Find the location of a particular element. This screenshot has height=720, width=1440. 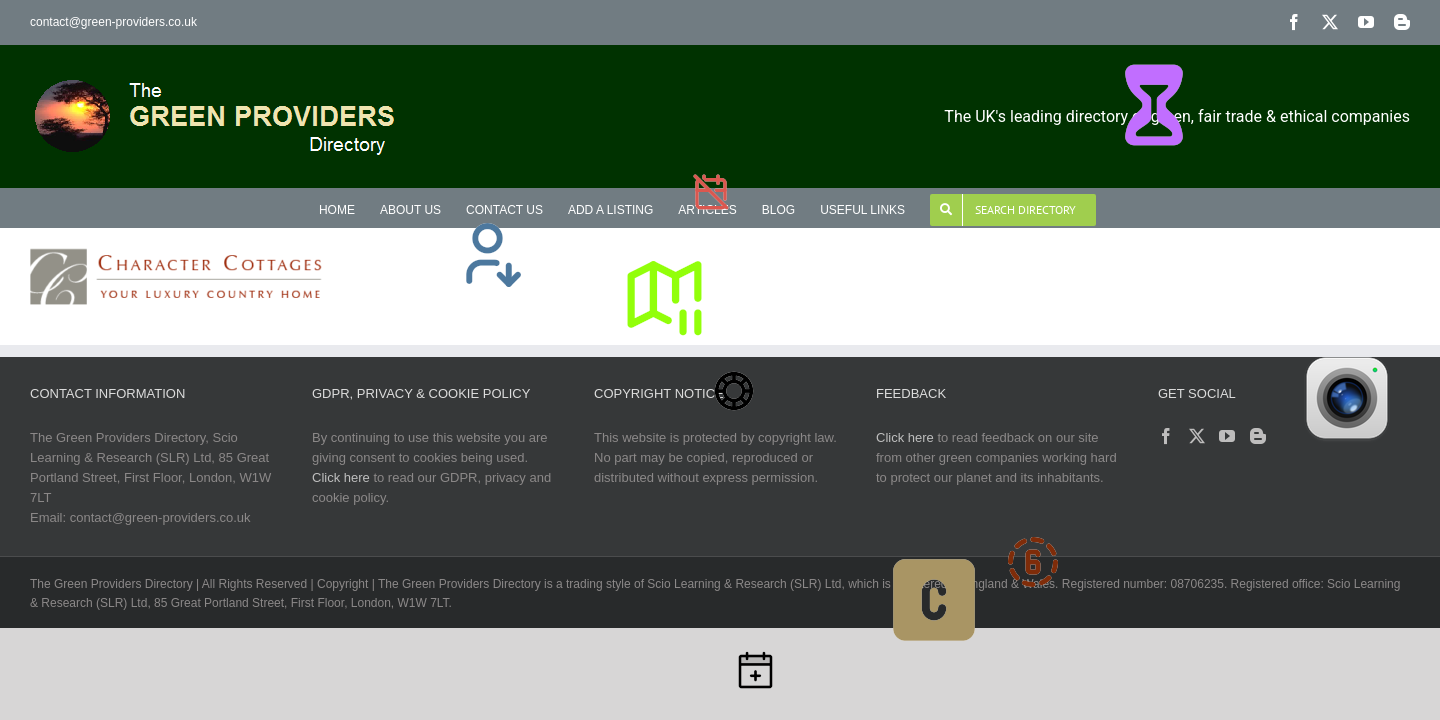

pause map navigation or tracking is located at coordinates (664, 294).